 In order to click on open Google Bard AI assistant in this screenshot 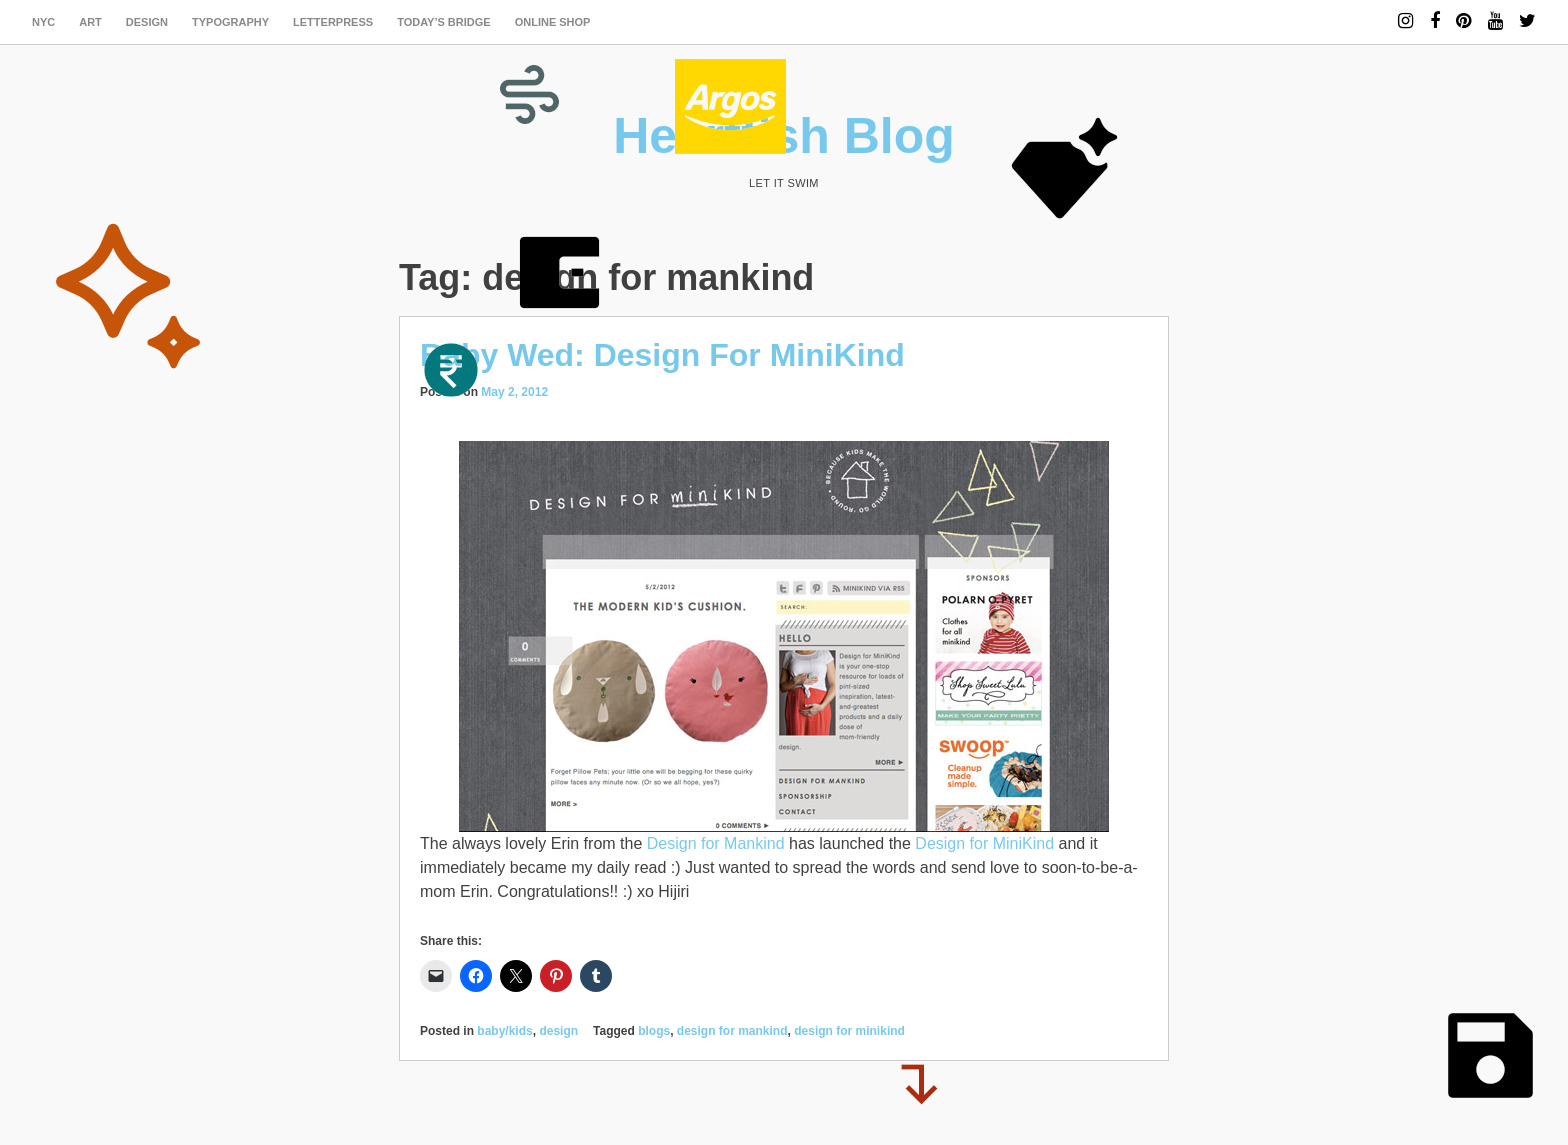, I will do `click(128, 296)`.